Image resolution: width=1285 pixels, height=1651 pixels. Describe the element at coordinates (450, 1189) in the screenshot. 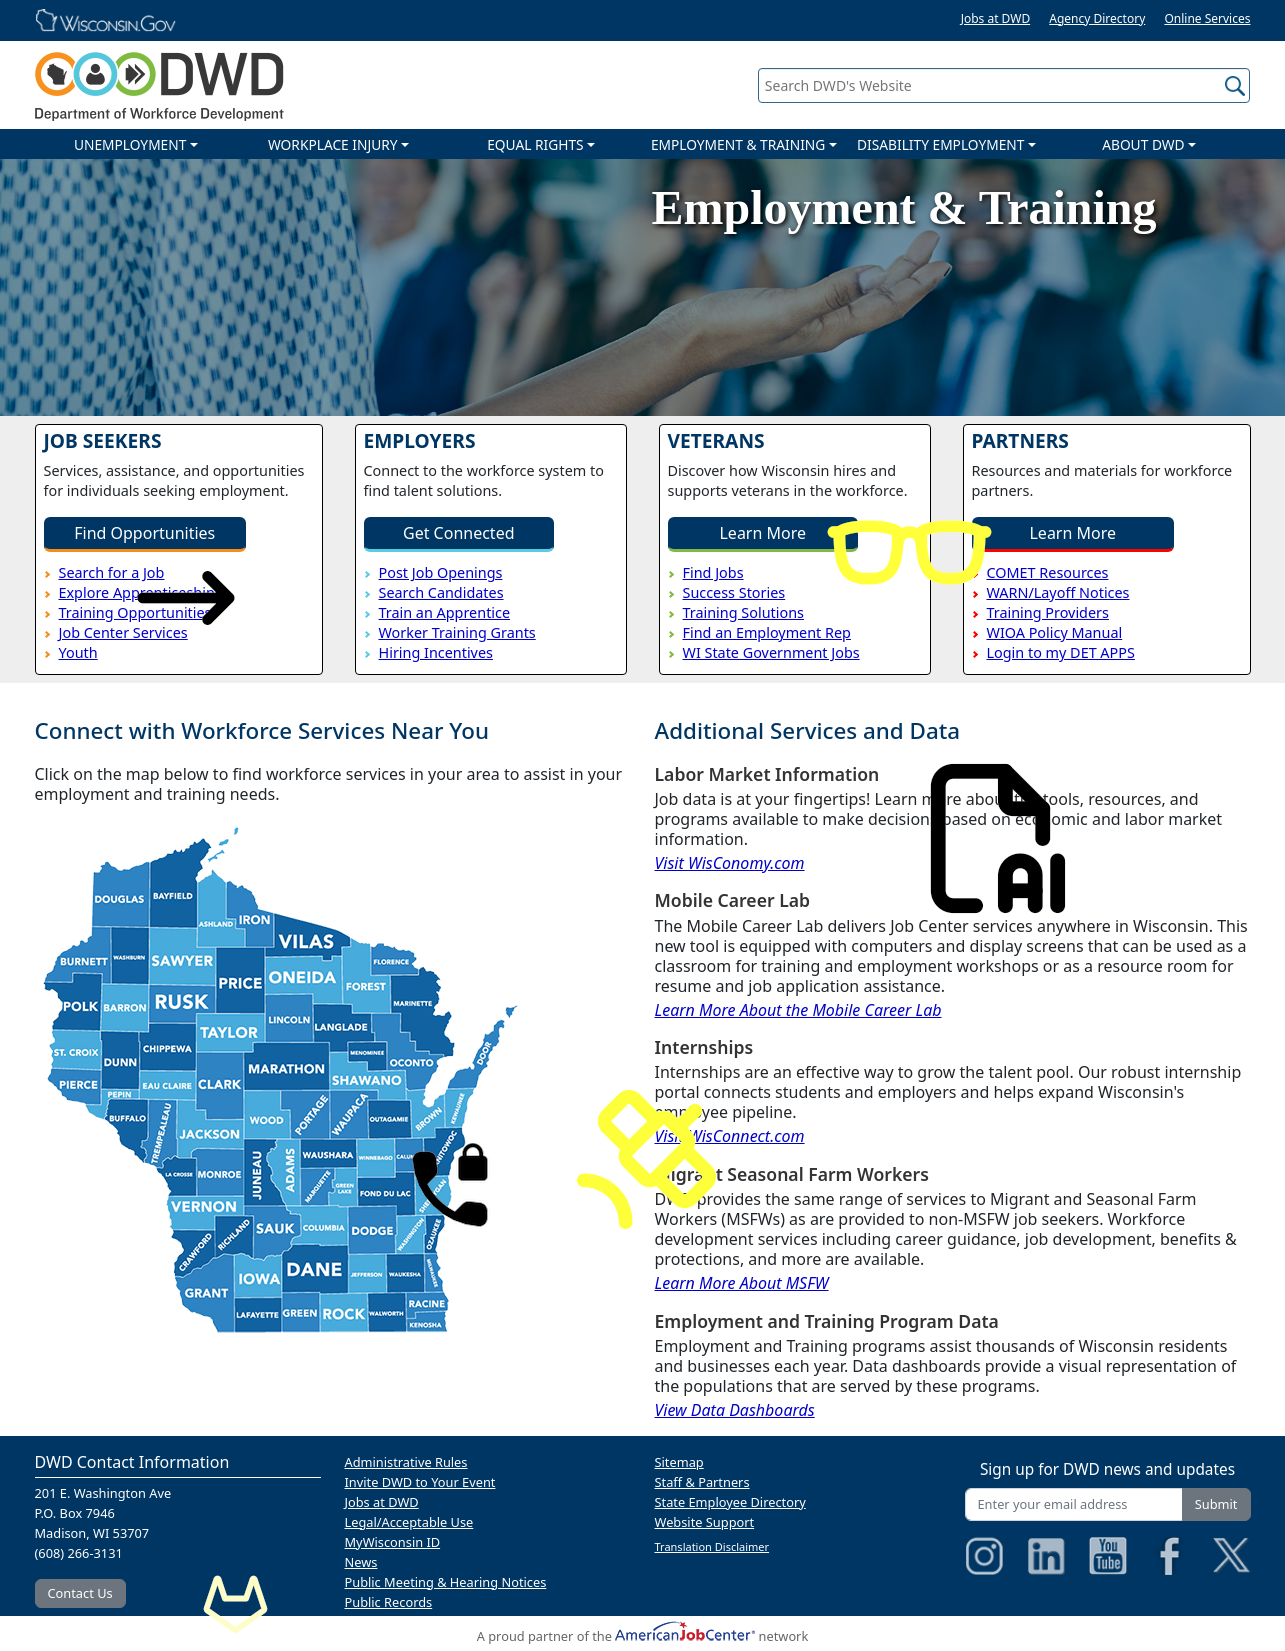

I see `indicates phone or call features are locked` at that location.